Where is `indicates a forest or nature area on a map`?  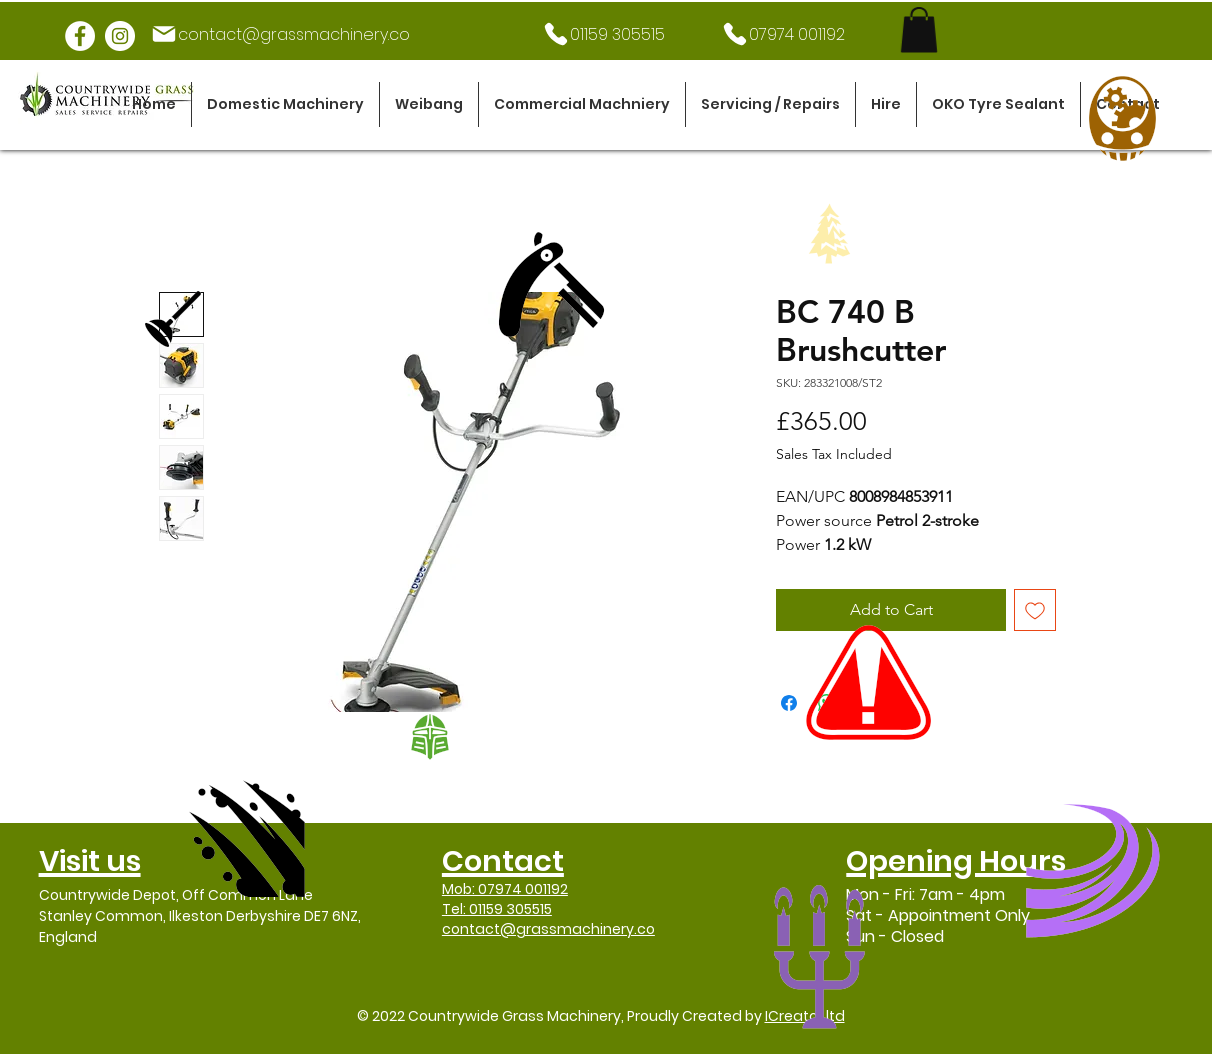 indicates a forest or nature area on a map is located at coordinates (830, 233).